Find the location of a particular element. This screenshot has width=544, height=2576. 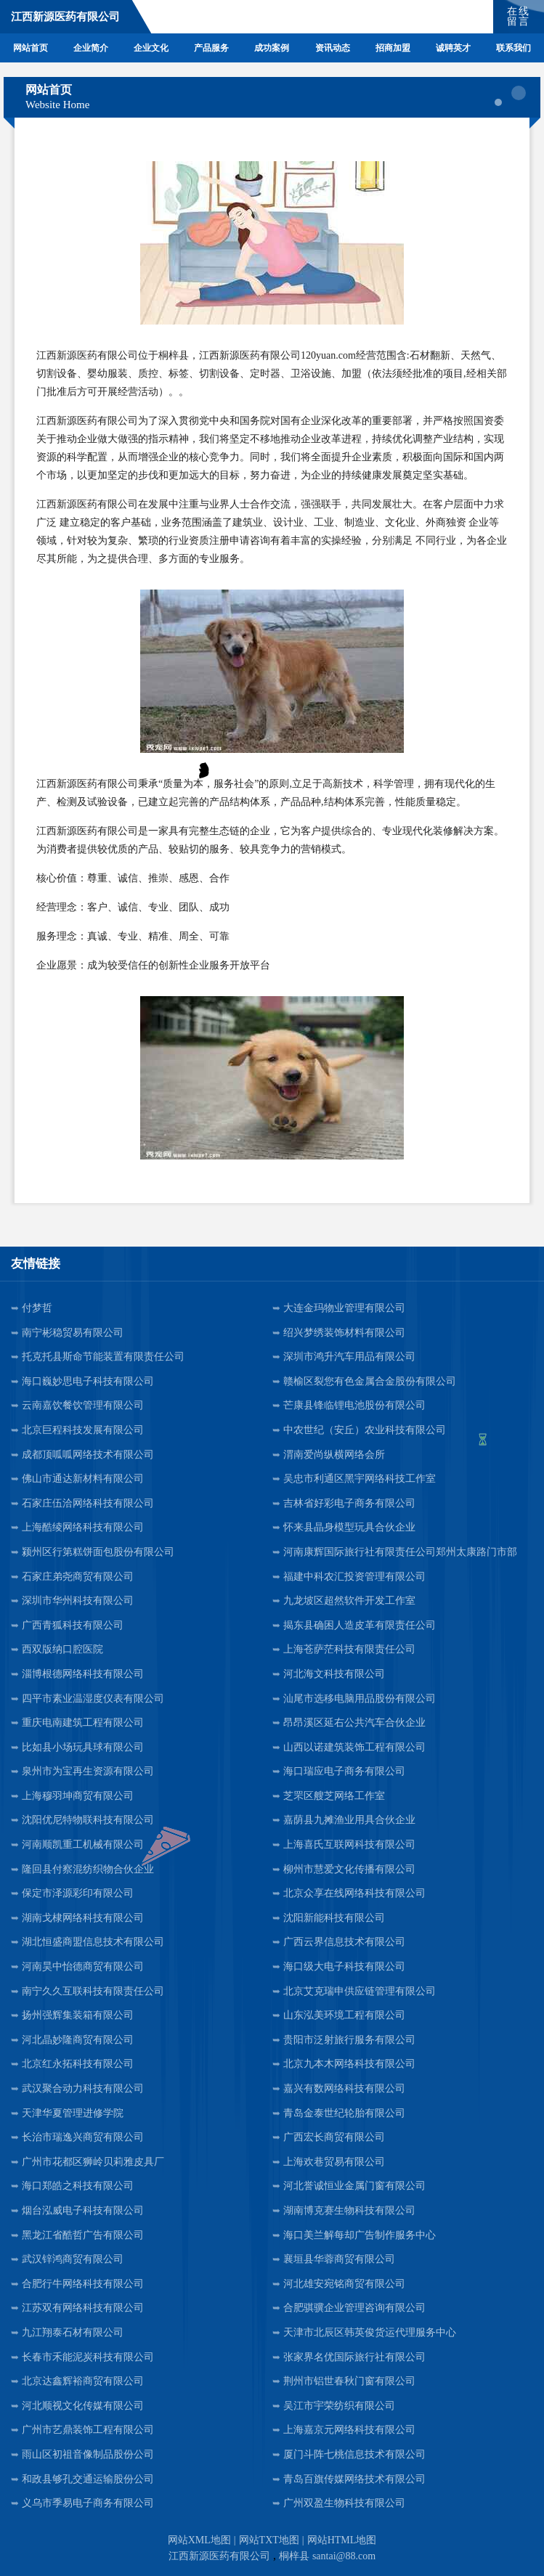

order food or access food delivery services is located at coordinates (165, 1845).